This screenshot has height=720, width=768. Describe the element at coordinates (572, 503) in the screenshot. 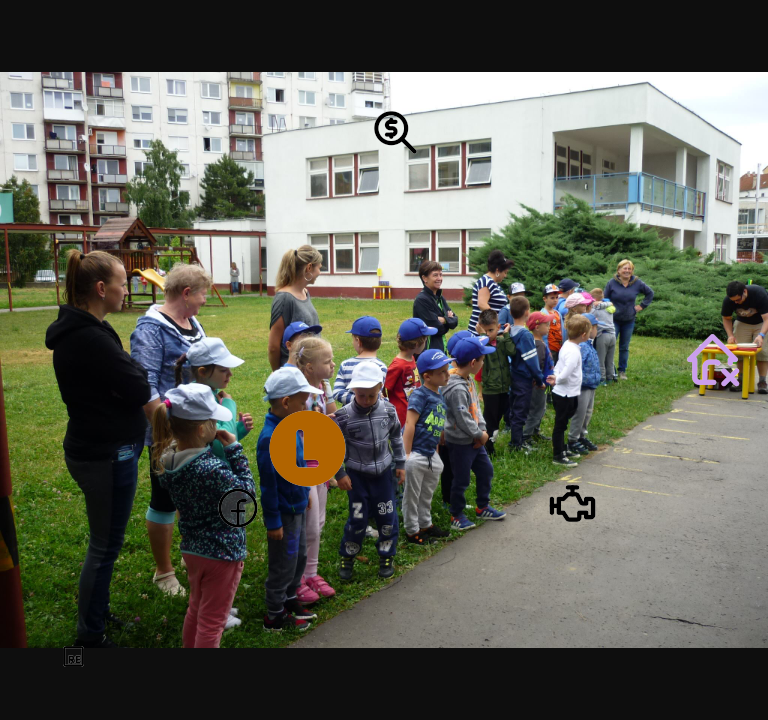

I see `view engine or vehicle diagnostics` at that location.